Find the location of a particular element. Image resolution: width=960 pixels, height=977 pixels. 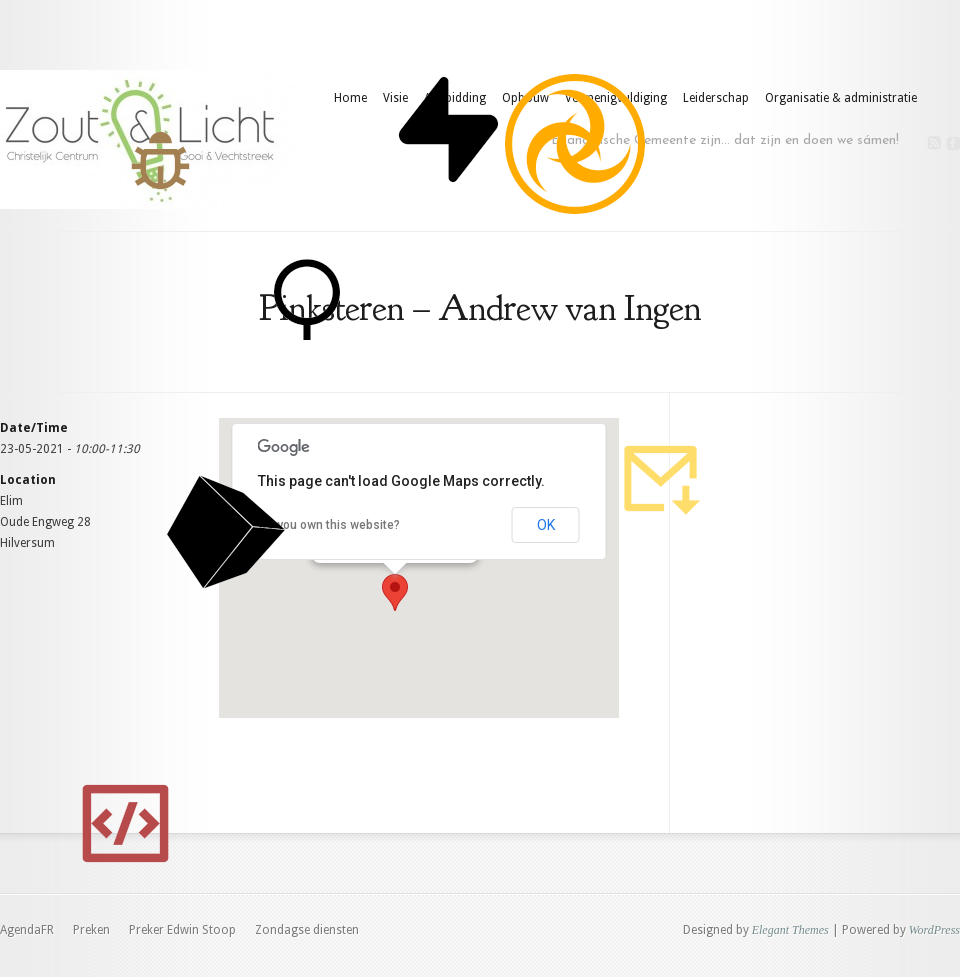

view or edit source code is located at coordinates (125, 823).